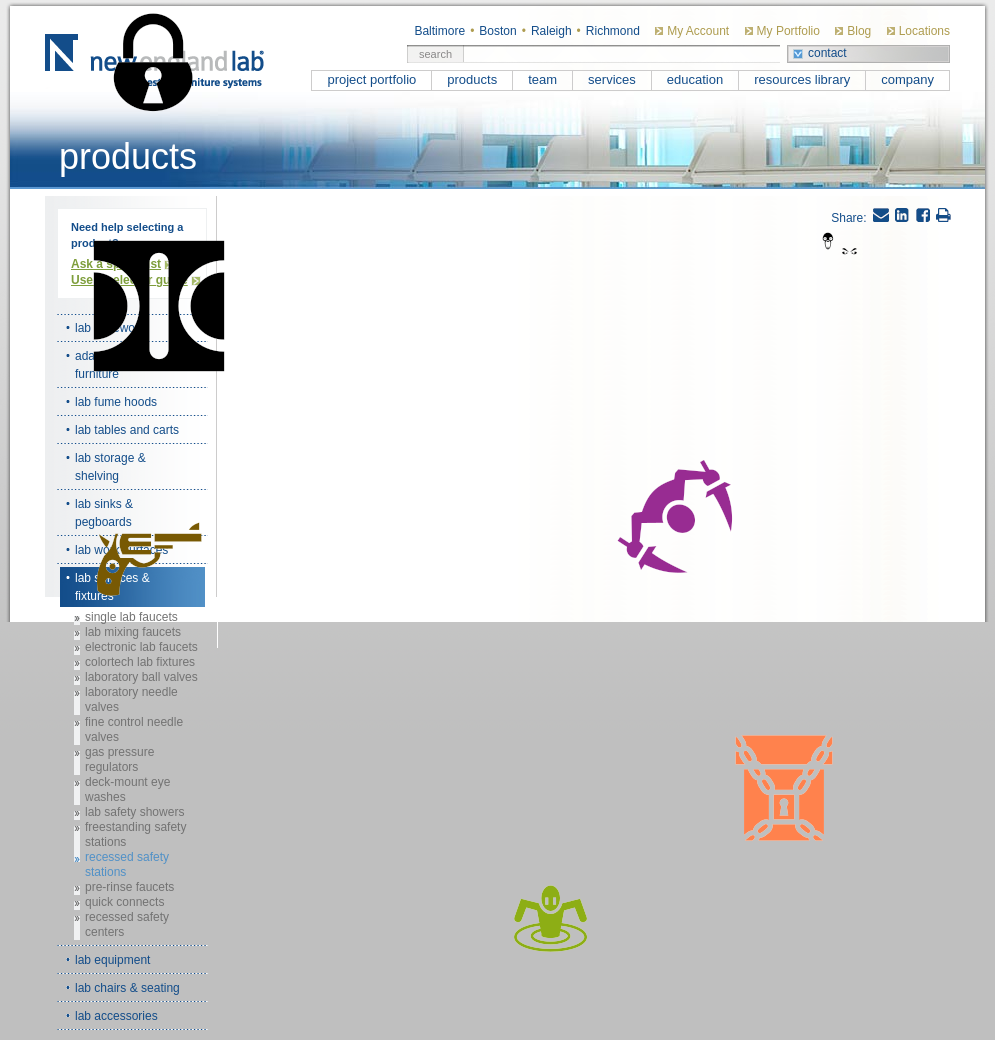 This screenshot has height=1040, width=995. I want to click on access weapons inventory in a game, so click(149, 551).